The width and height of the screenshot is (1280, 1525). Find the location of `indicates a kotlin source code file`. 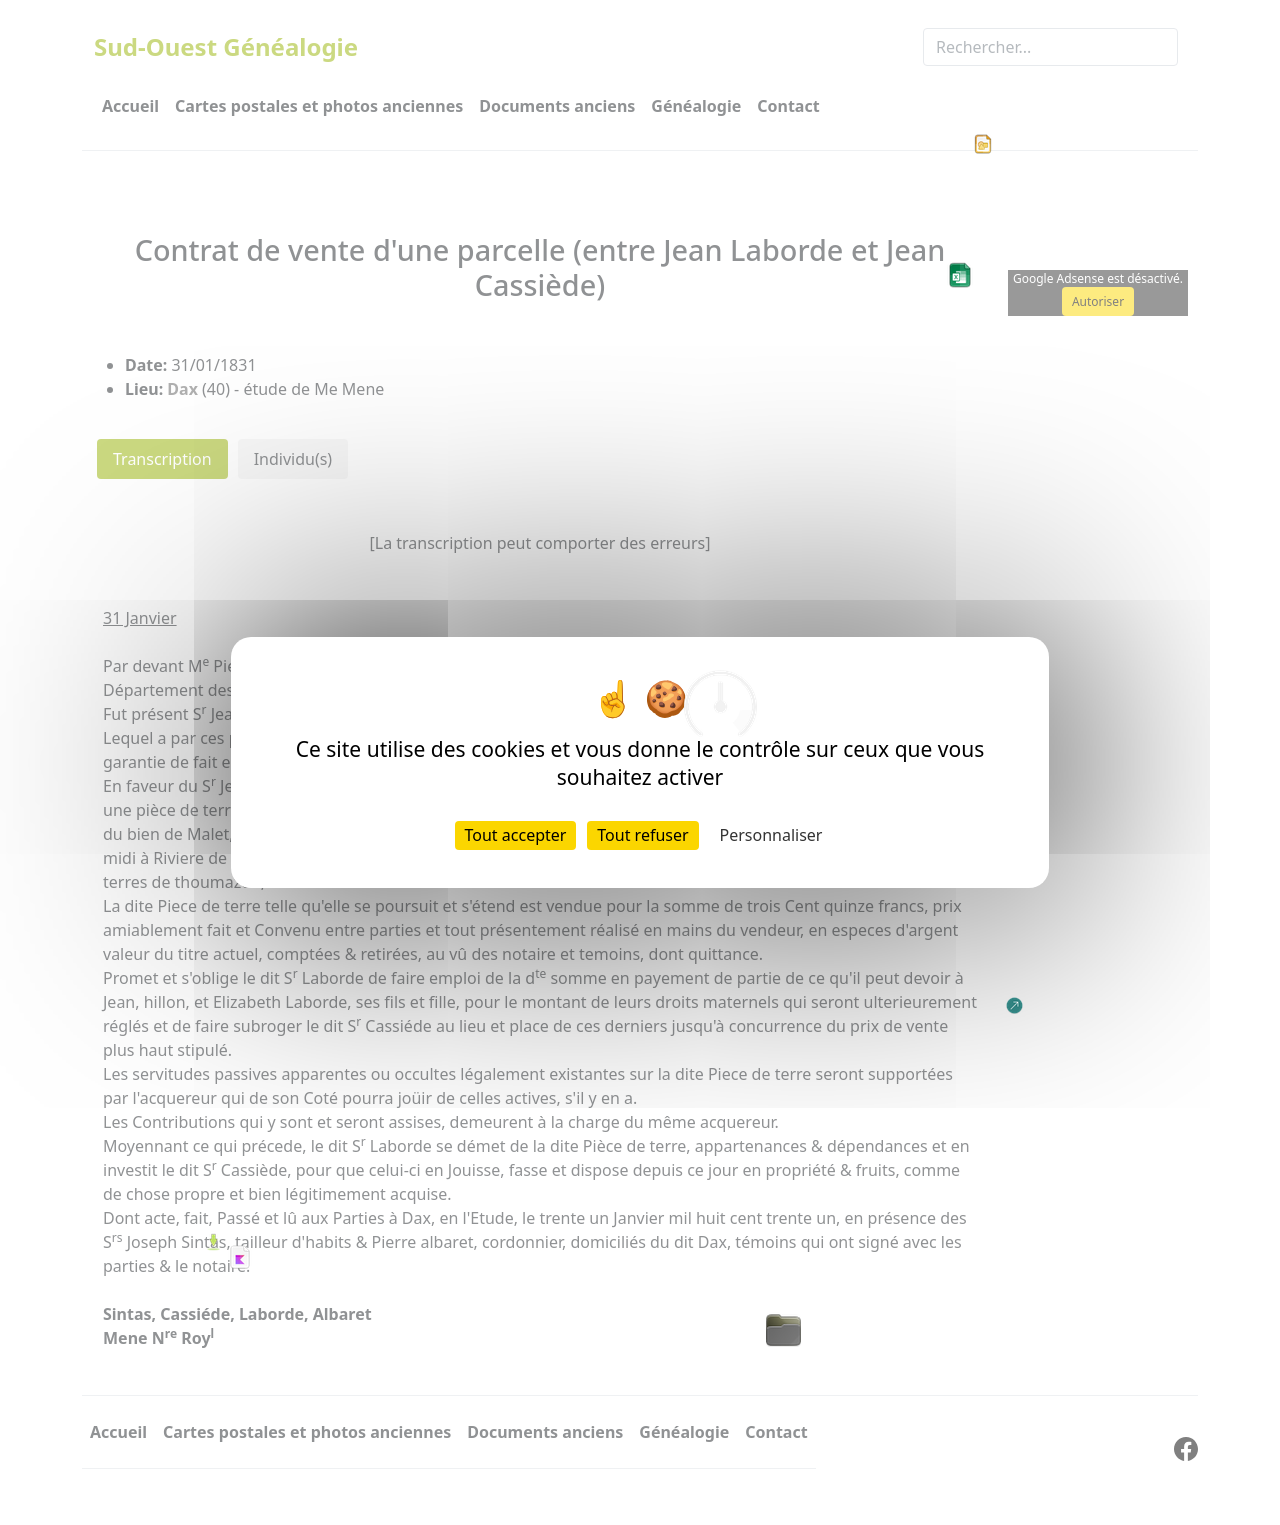

indicates a kotlin source code file is located at coordinates (240, 1257).